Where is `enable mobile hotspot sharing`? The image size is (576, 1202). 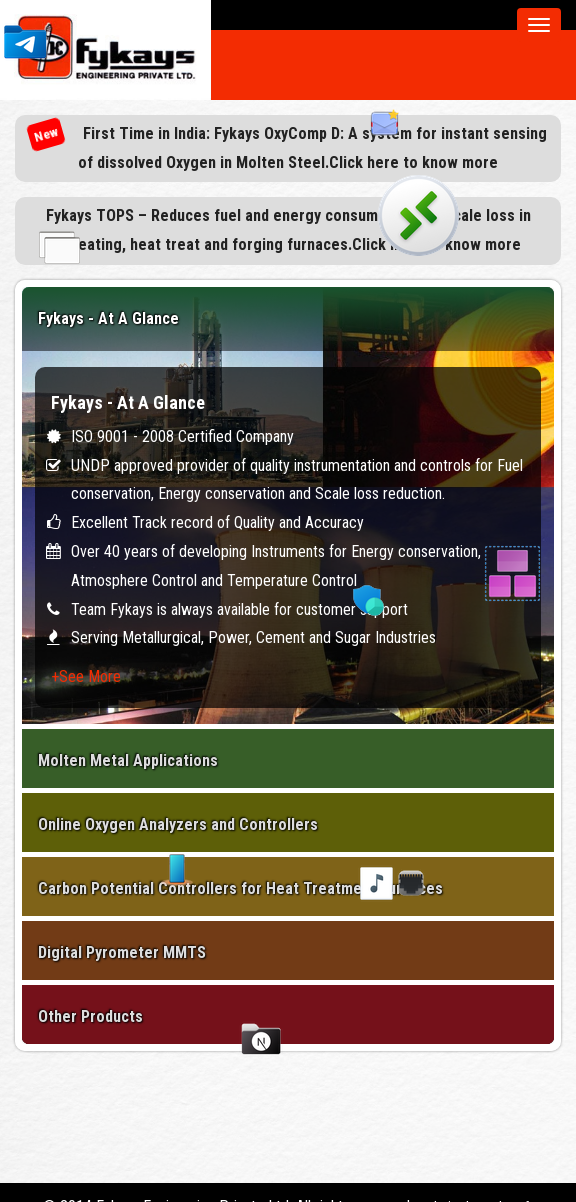 enable mobile hotspot sharing is located at coordinates (177, 870).